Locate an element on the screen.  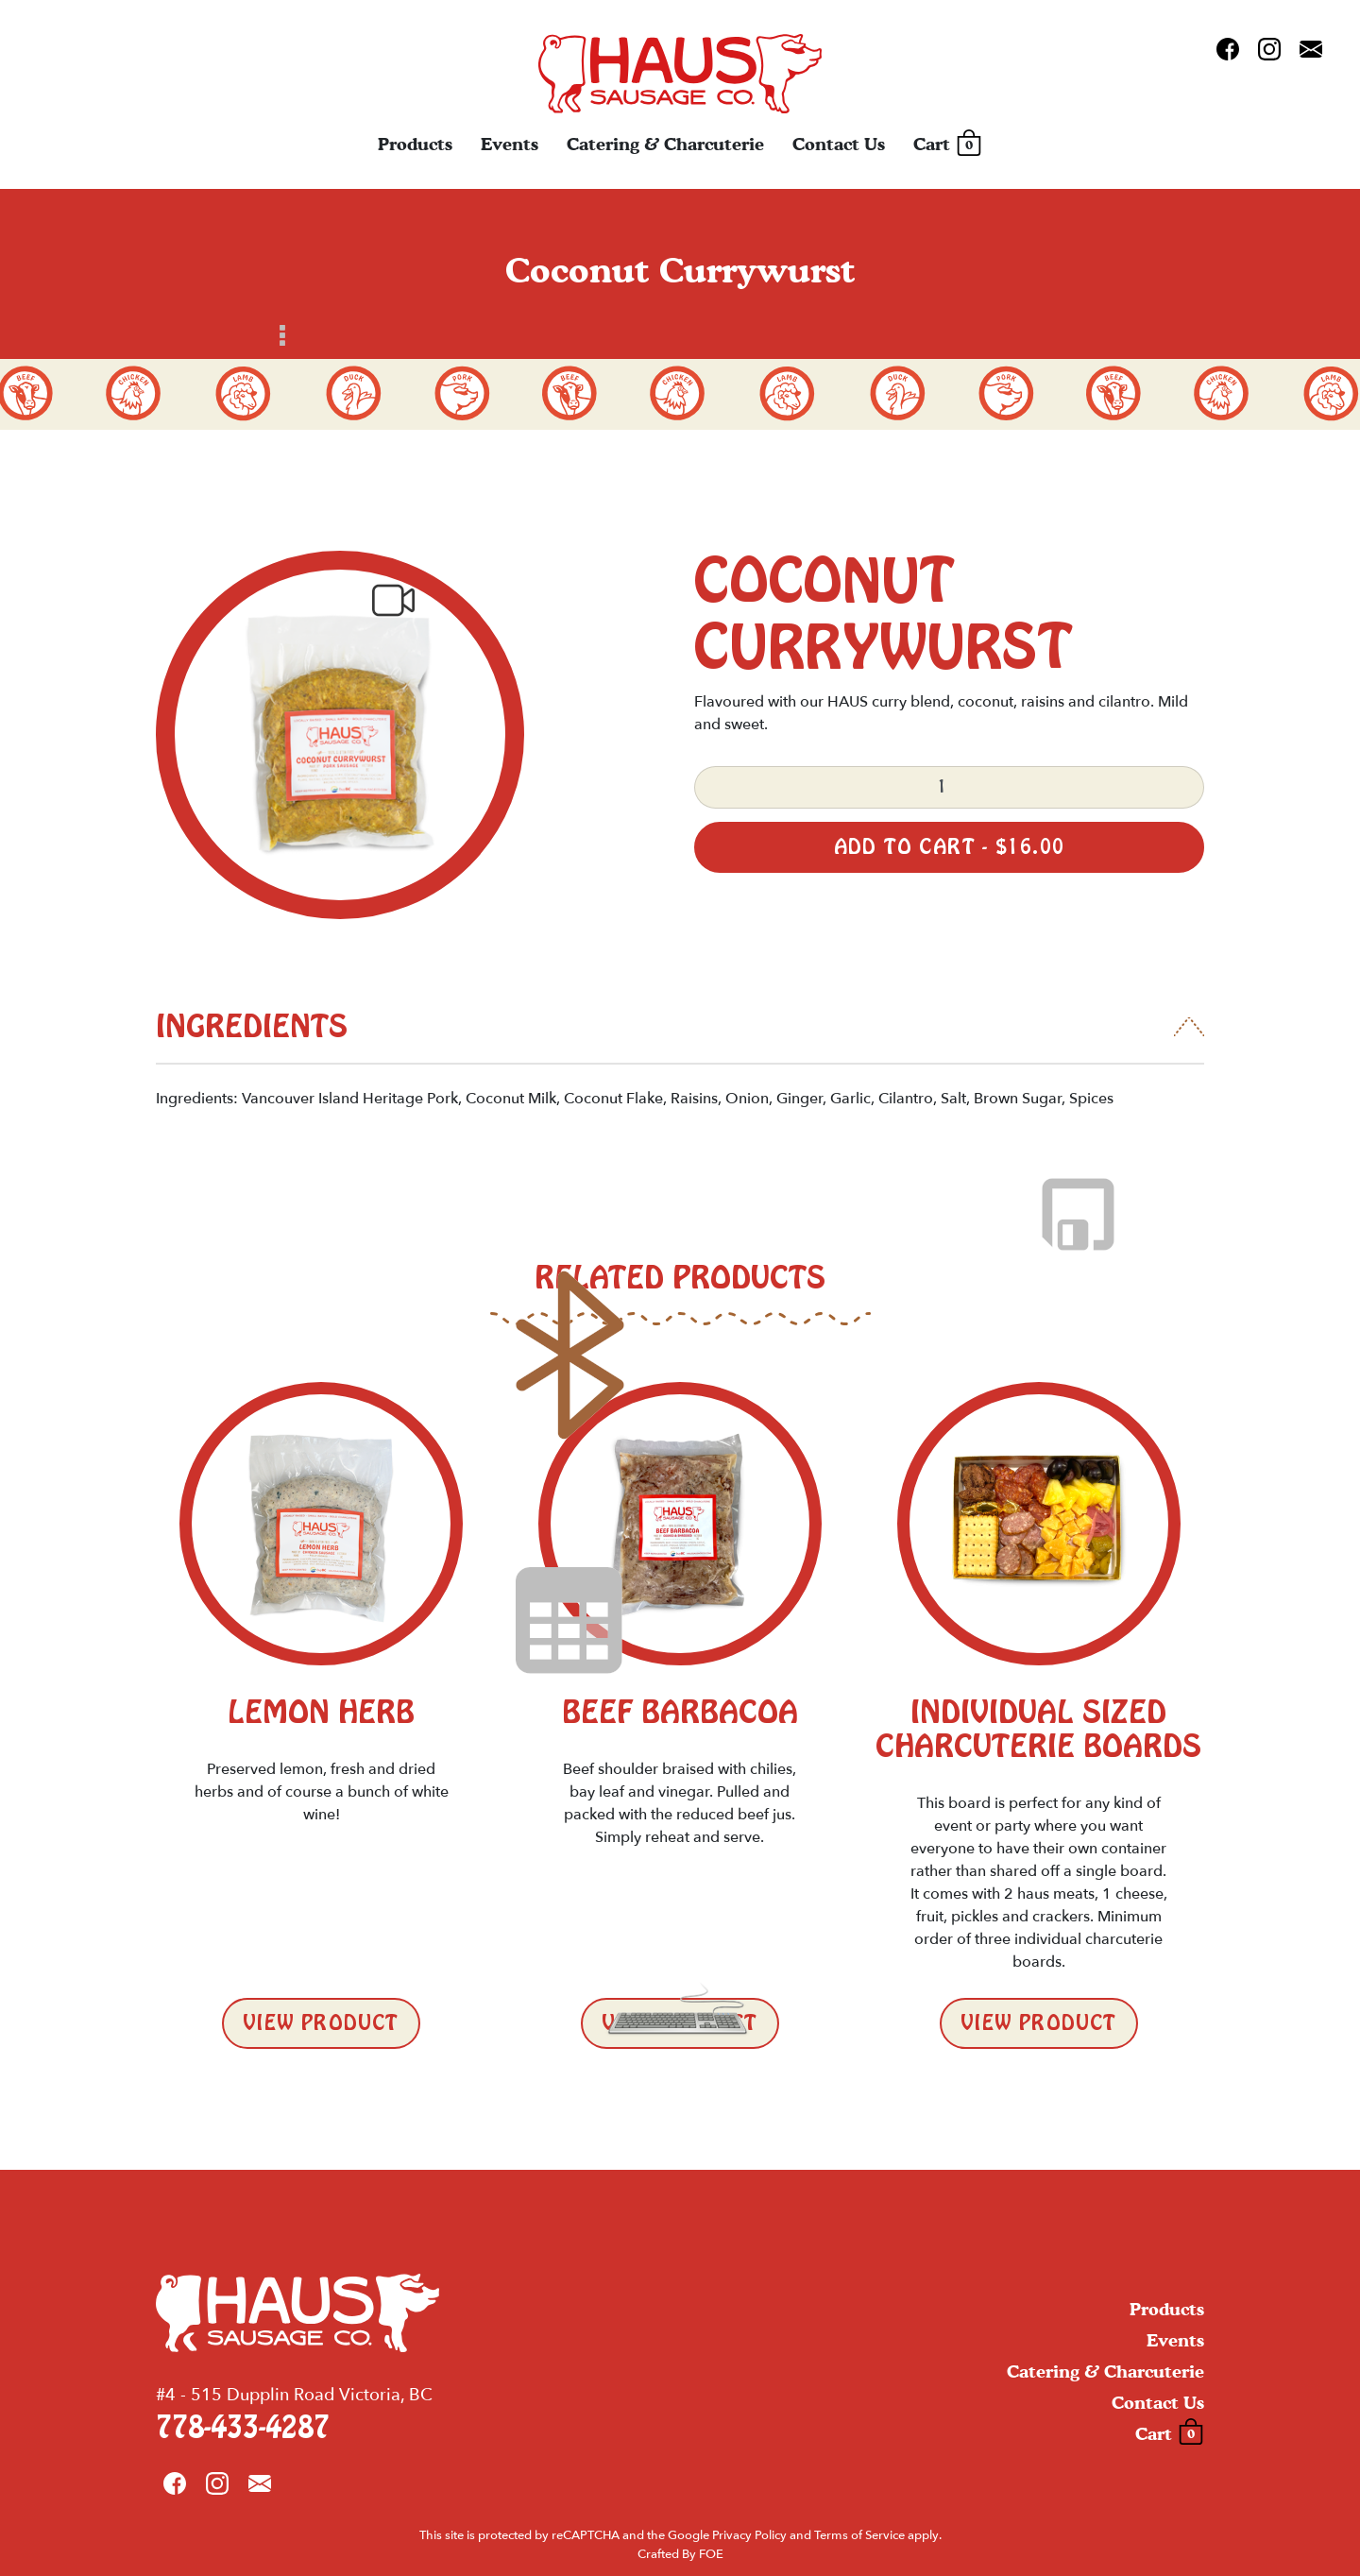
view more options is located at coordinates (282, 335).